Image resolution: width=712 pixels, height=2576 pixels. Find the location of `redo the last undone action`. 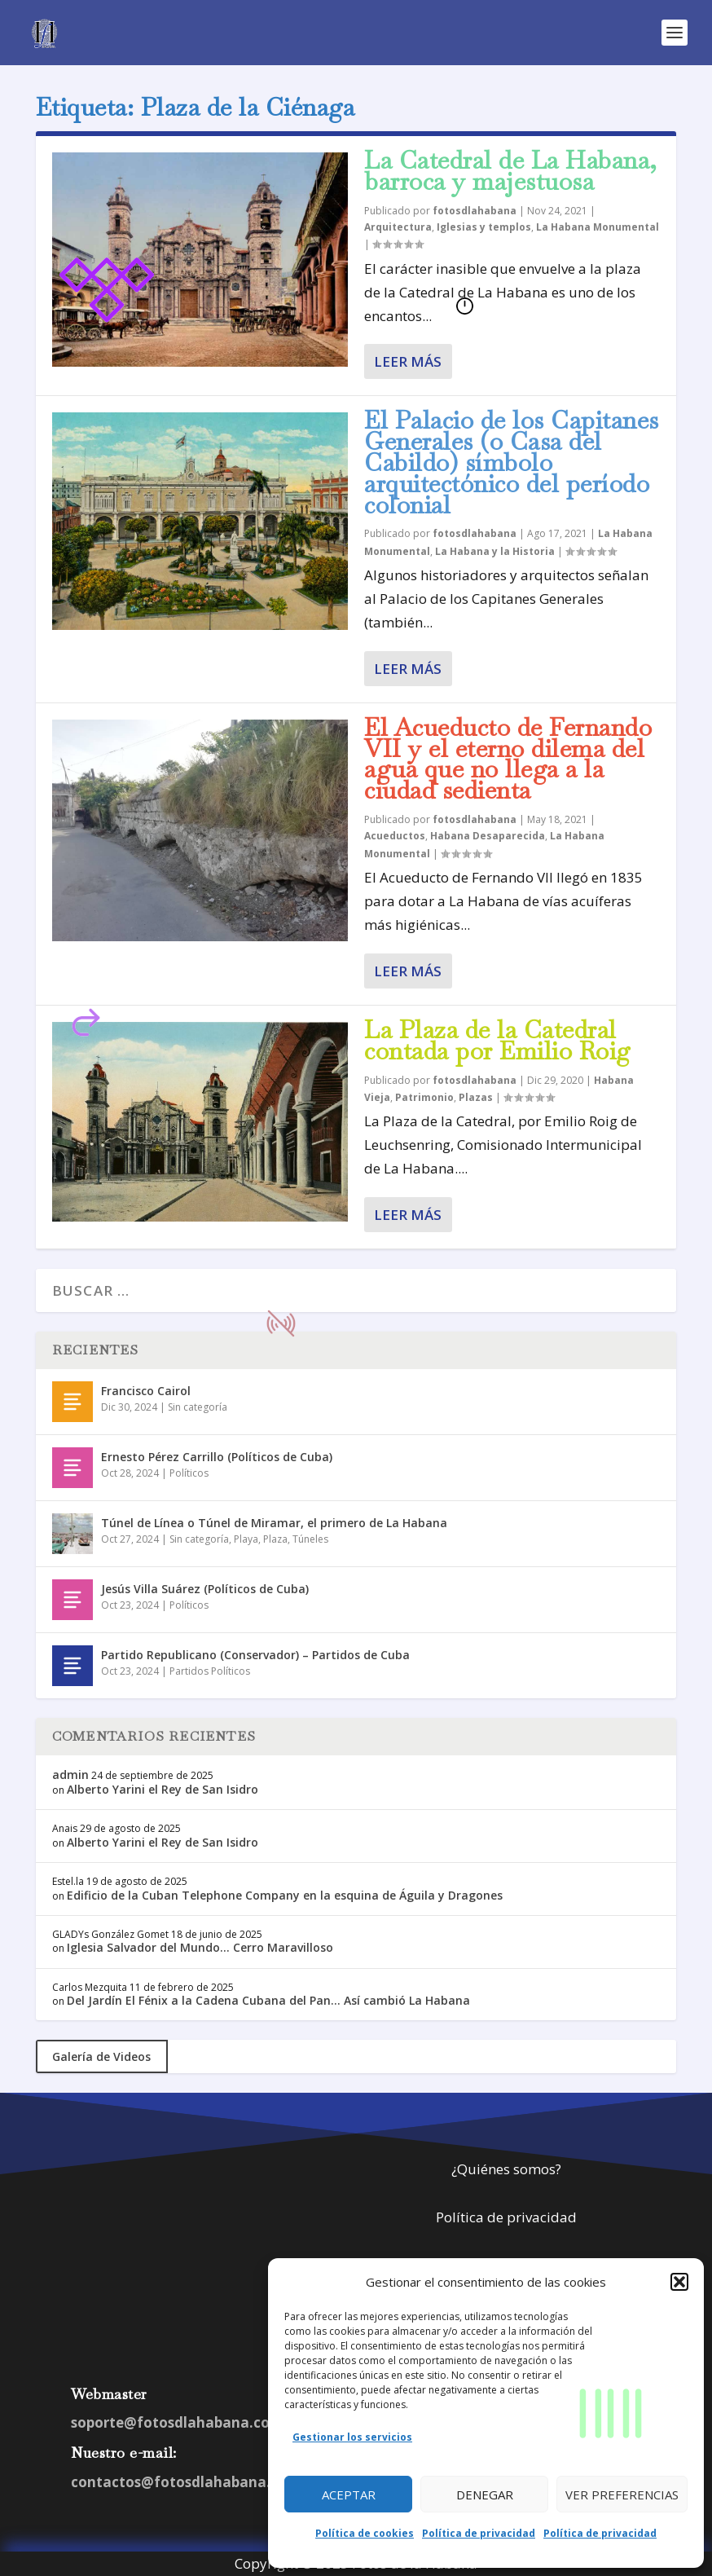

redo the last undone action is located at coordinates (86, 1022).